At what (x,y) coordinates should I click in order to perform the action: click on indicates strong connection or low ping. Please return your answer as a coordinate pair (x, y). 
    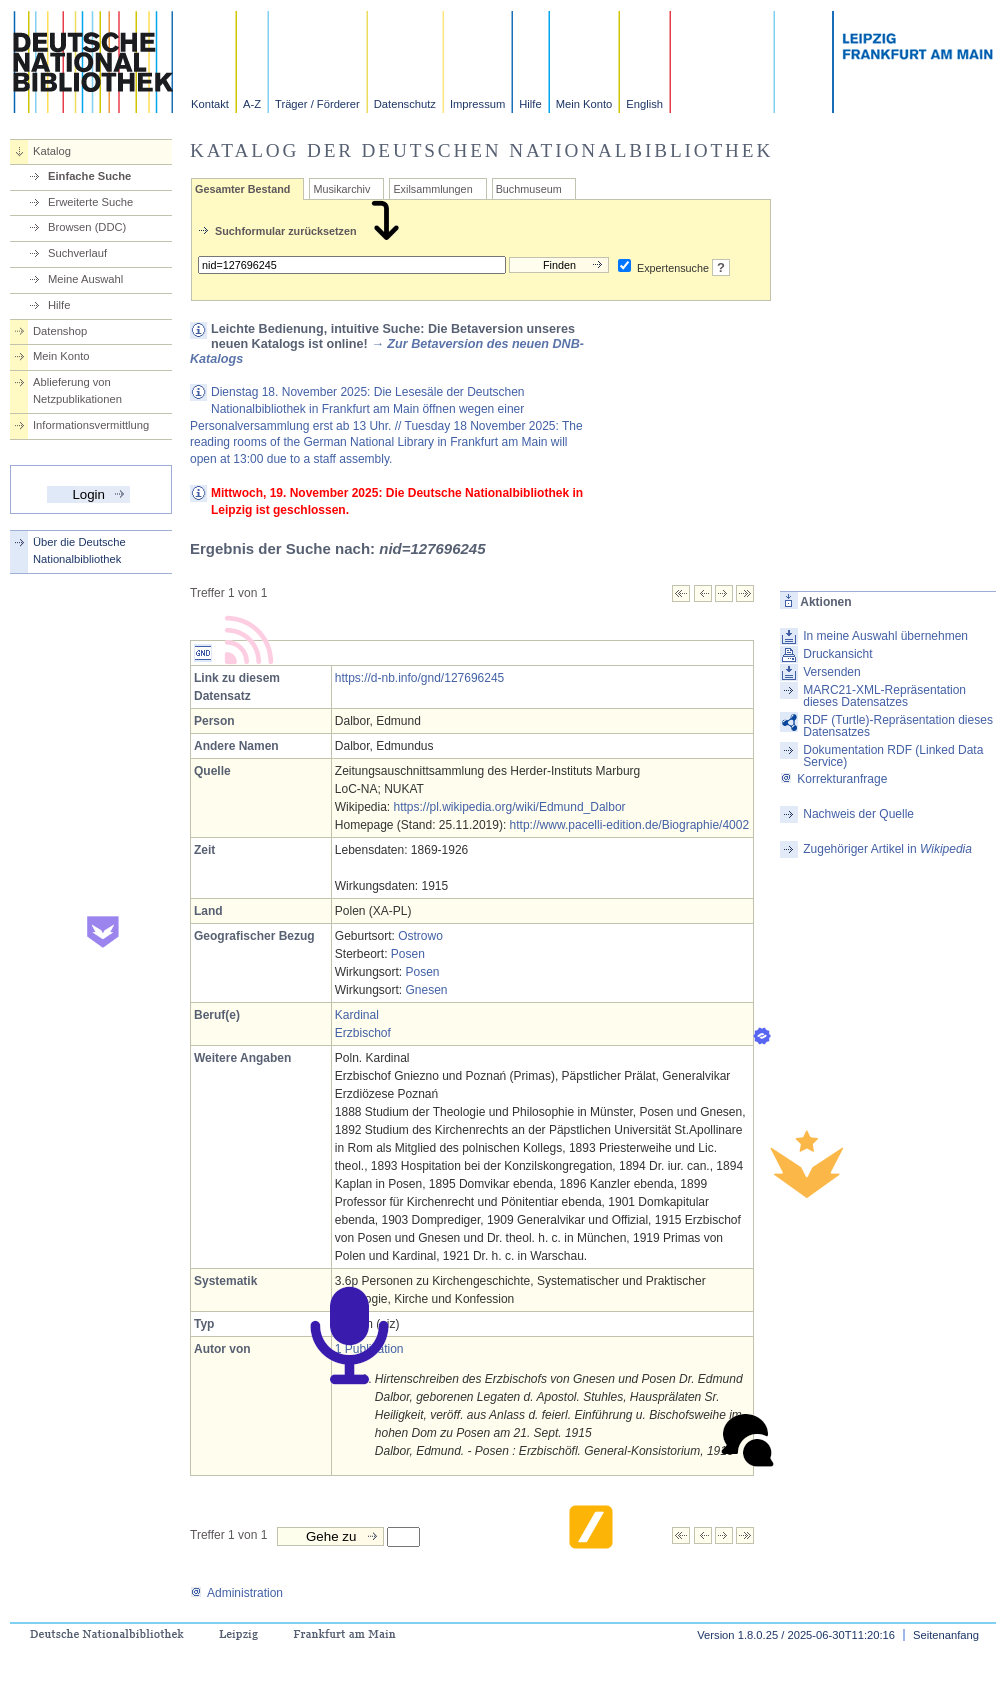
    Looking at the image, I should click on (249, 640).